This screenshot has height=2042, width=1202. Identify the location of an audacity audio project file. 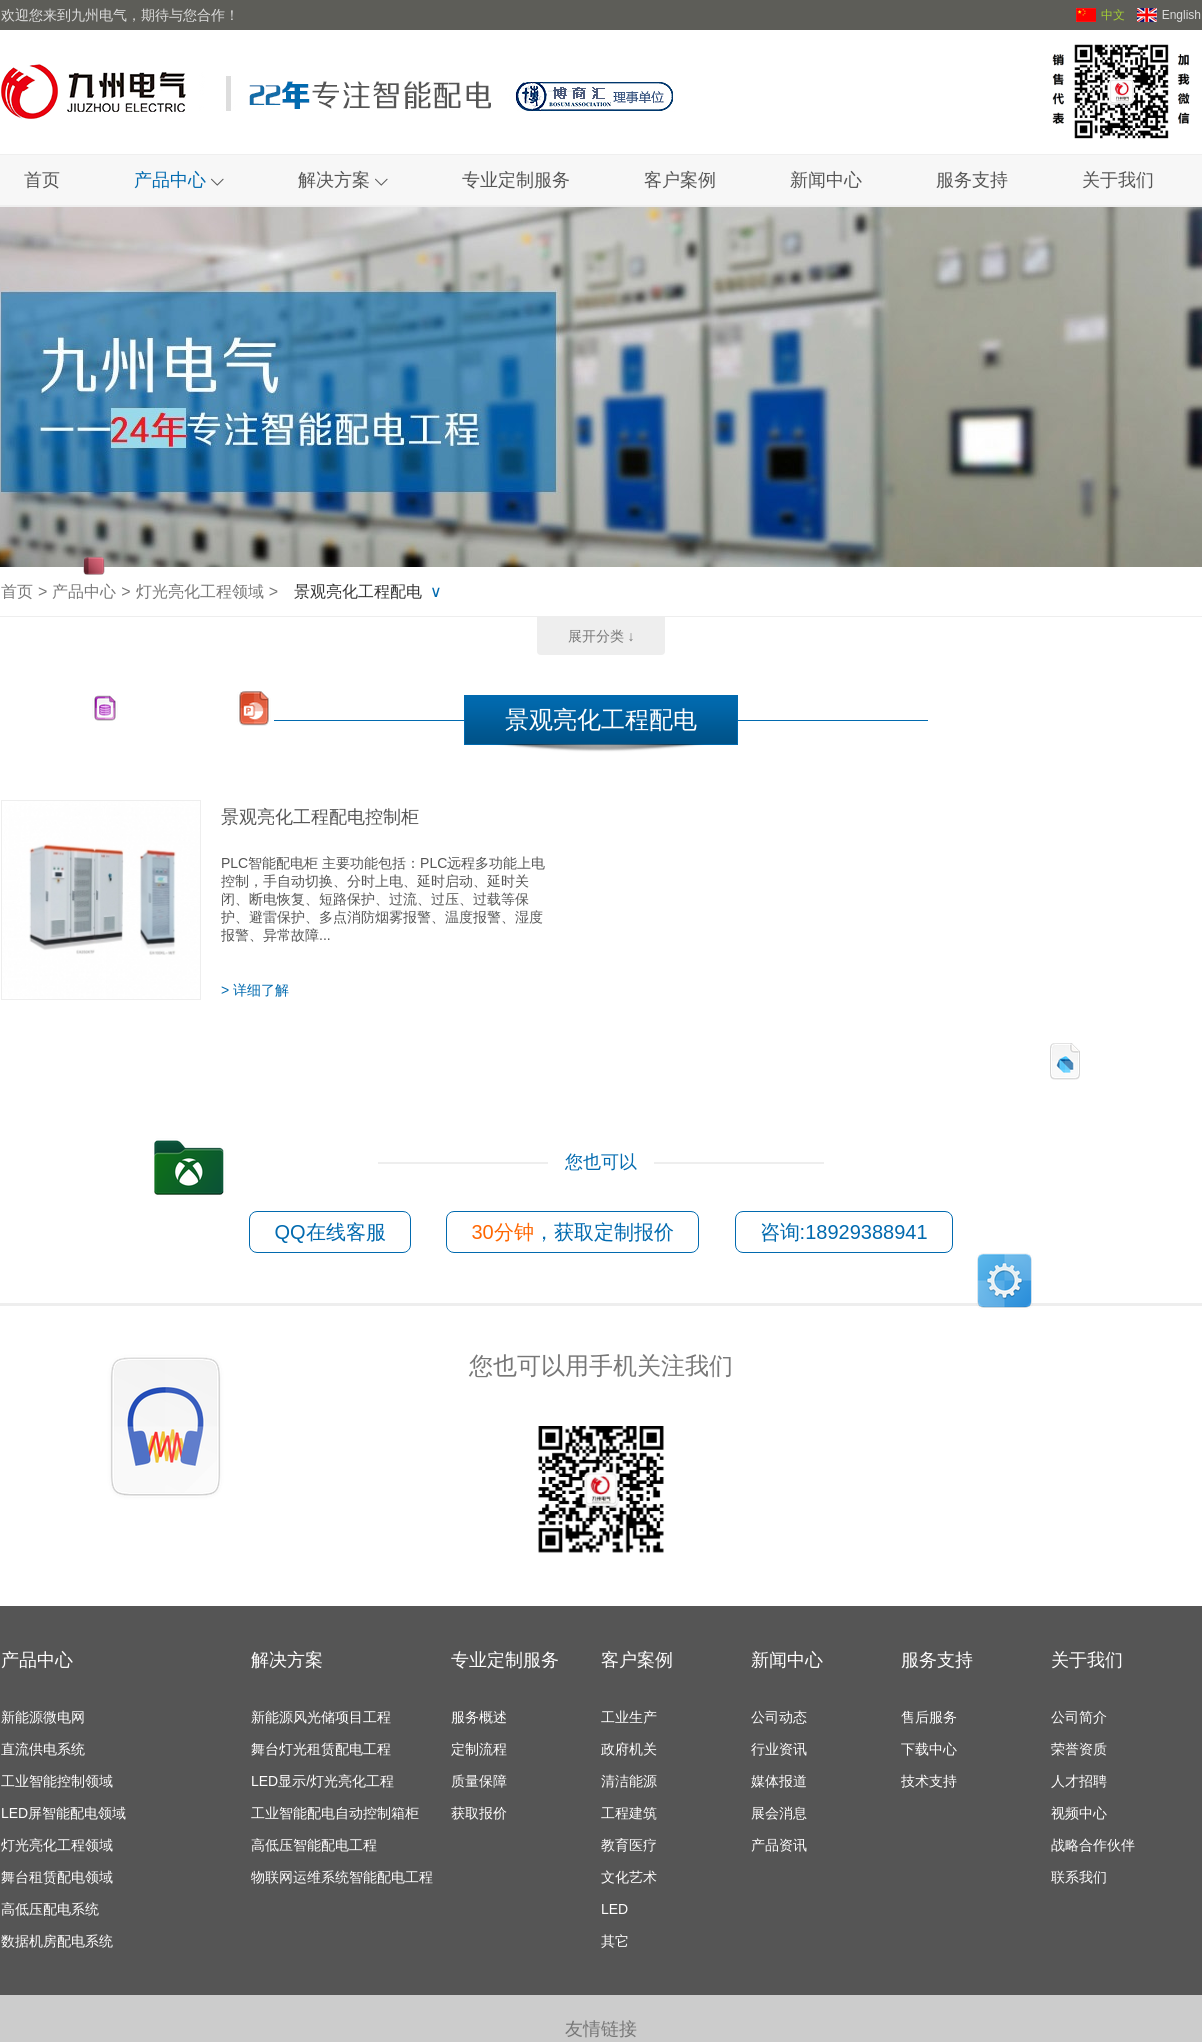
(165, 1426).